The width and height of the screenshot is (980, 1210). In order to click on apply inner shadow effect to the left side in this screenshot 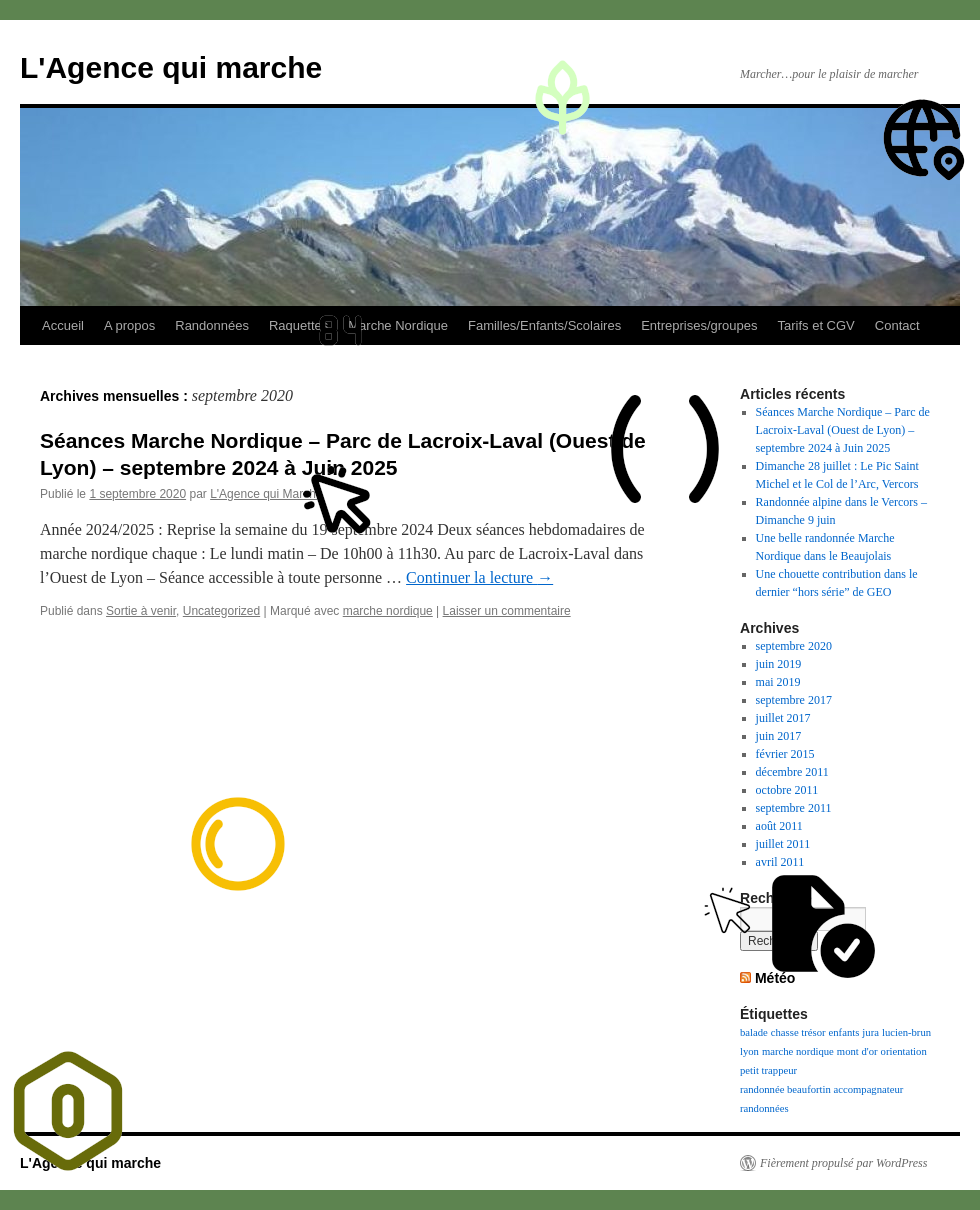, I will do `click(238, 844)`.